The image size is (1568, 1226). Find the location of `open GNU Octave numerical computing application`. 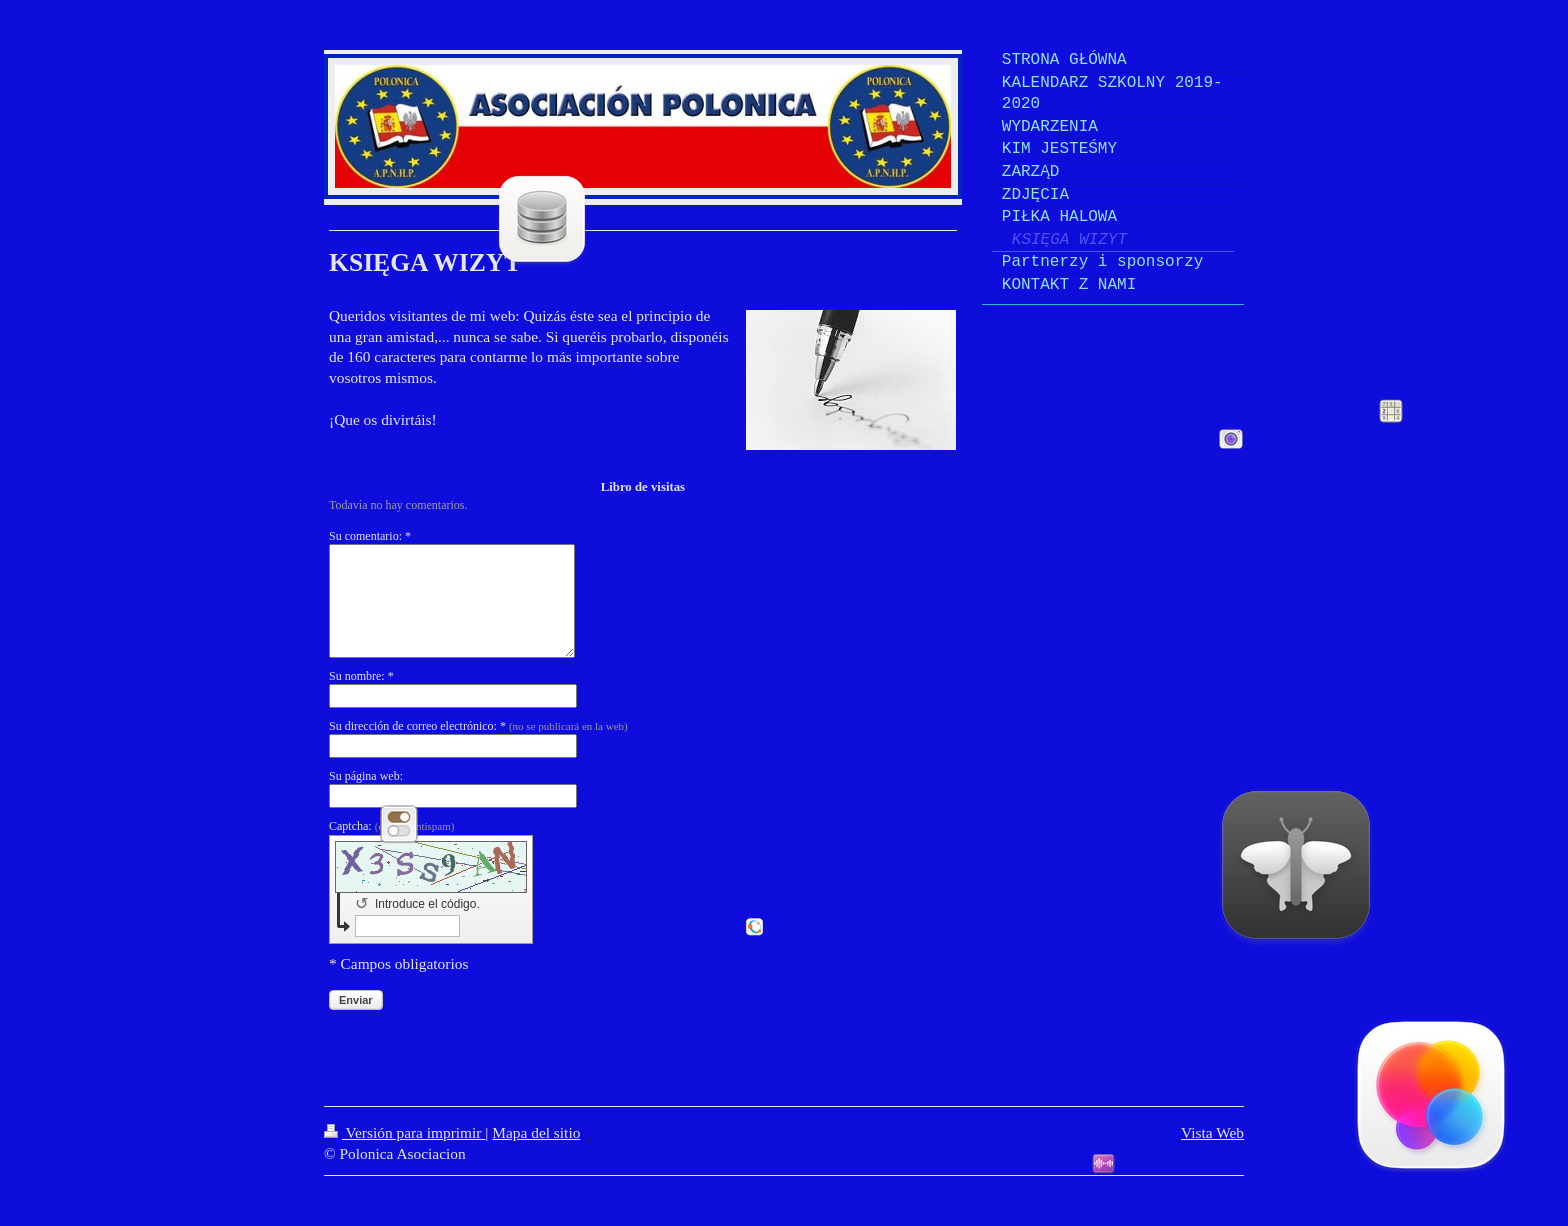

open GNU Octave numerical computing application is located at coordinates (754, 926).